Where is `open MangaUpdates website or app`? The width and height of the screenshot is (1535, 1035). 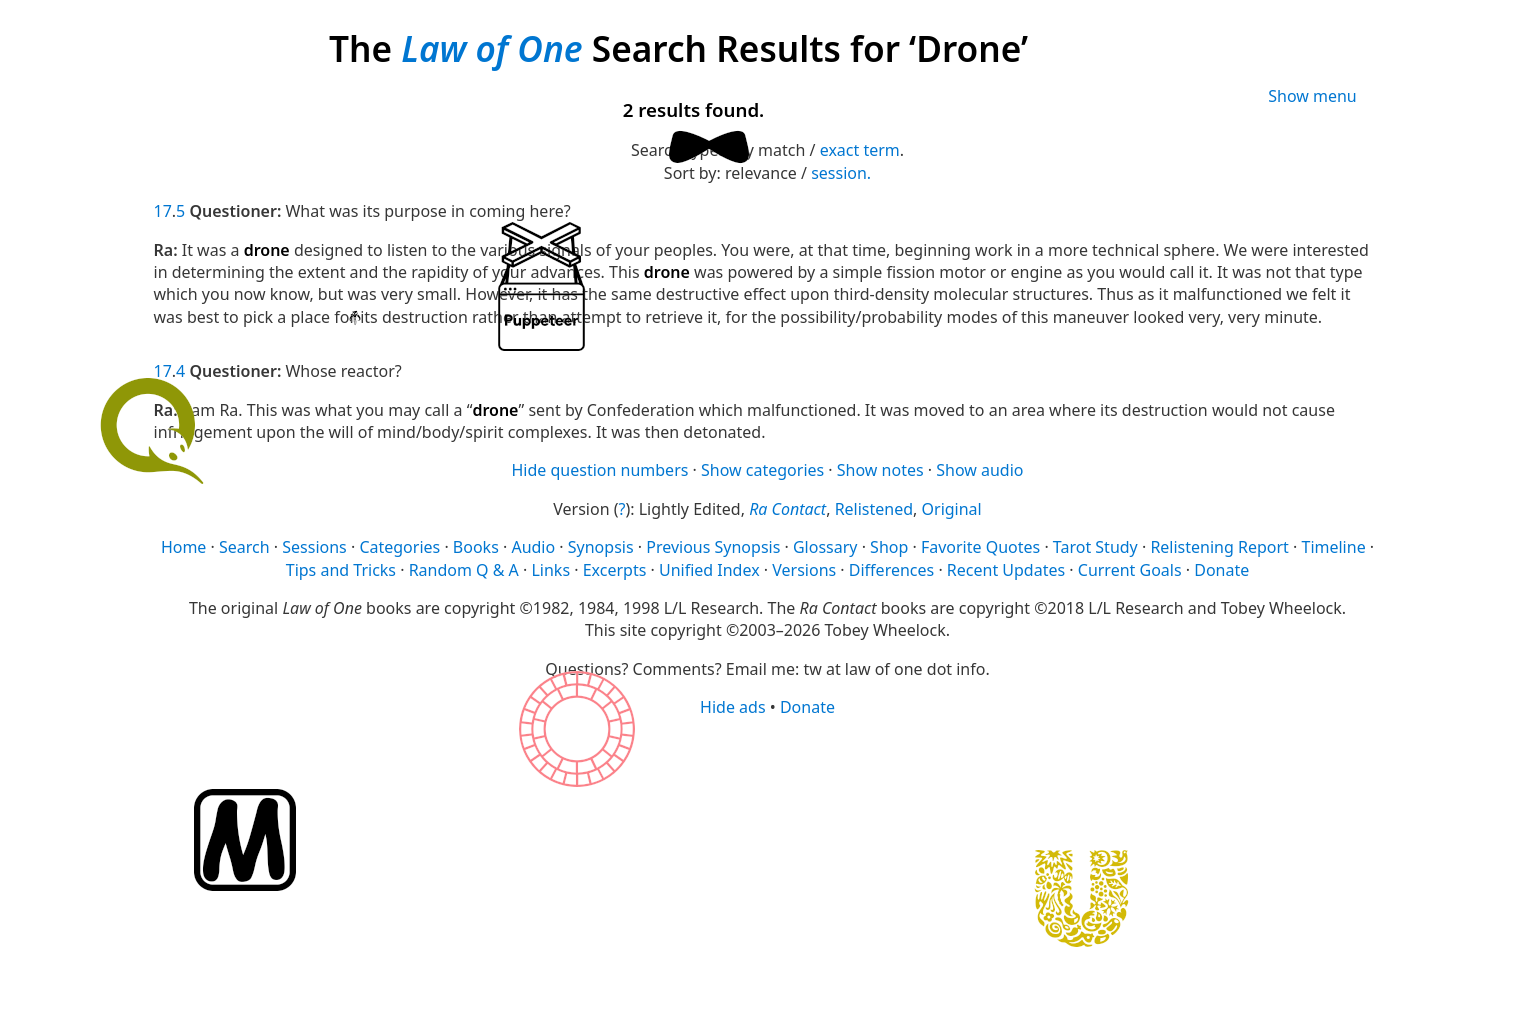 open MangaUpdates website or app is located at coordinates (245, 840).